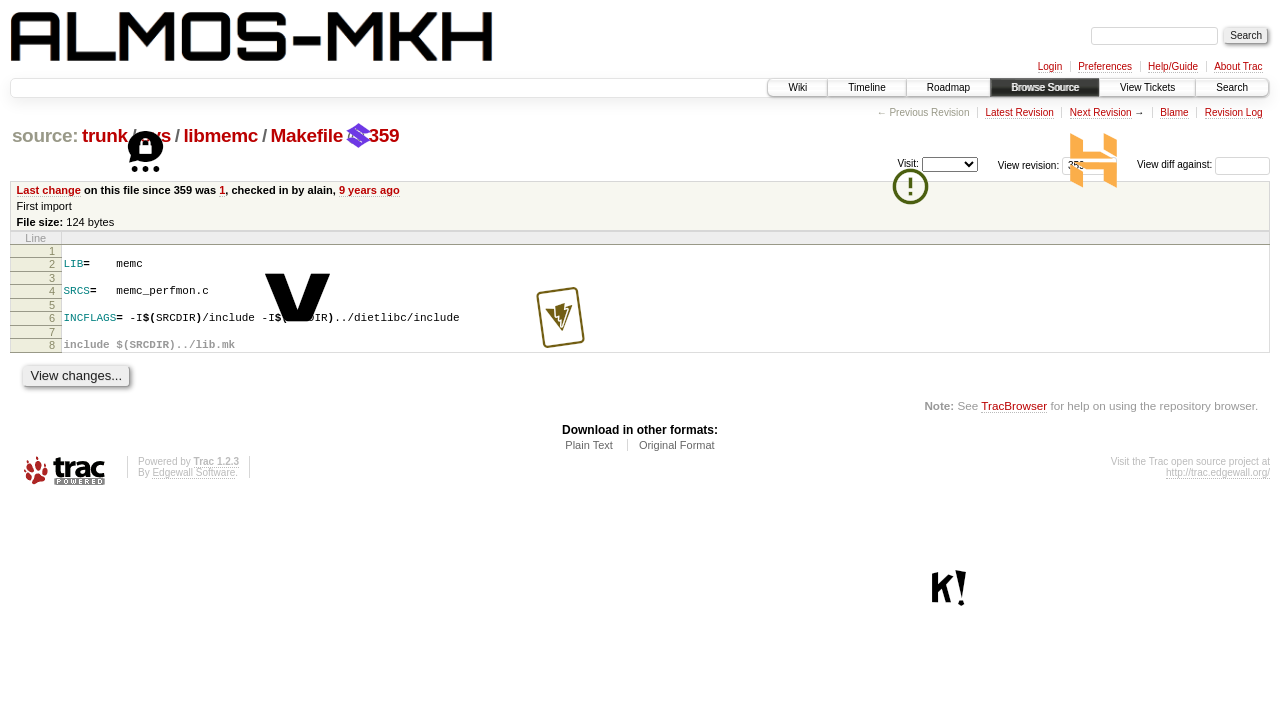 This screenshot has width=1280, height=720. What do you see at coordinates (910, 186) in the screenshot?
I see `indicates a warning or error state` at bounding box center [910, 186].